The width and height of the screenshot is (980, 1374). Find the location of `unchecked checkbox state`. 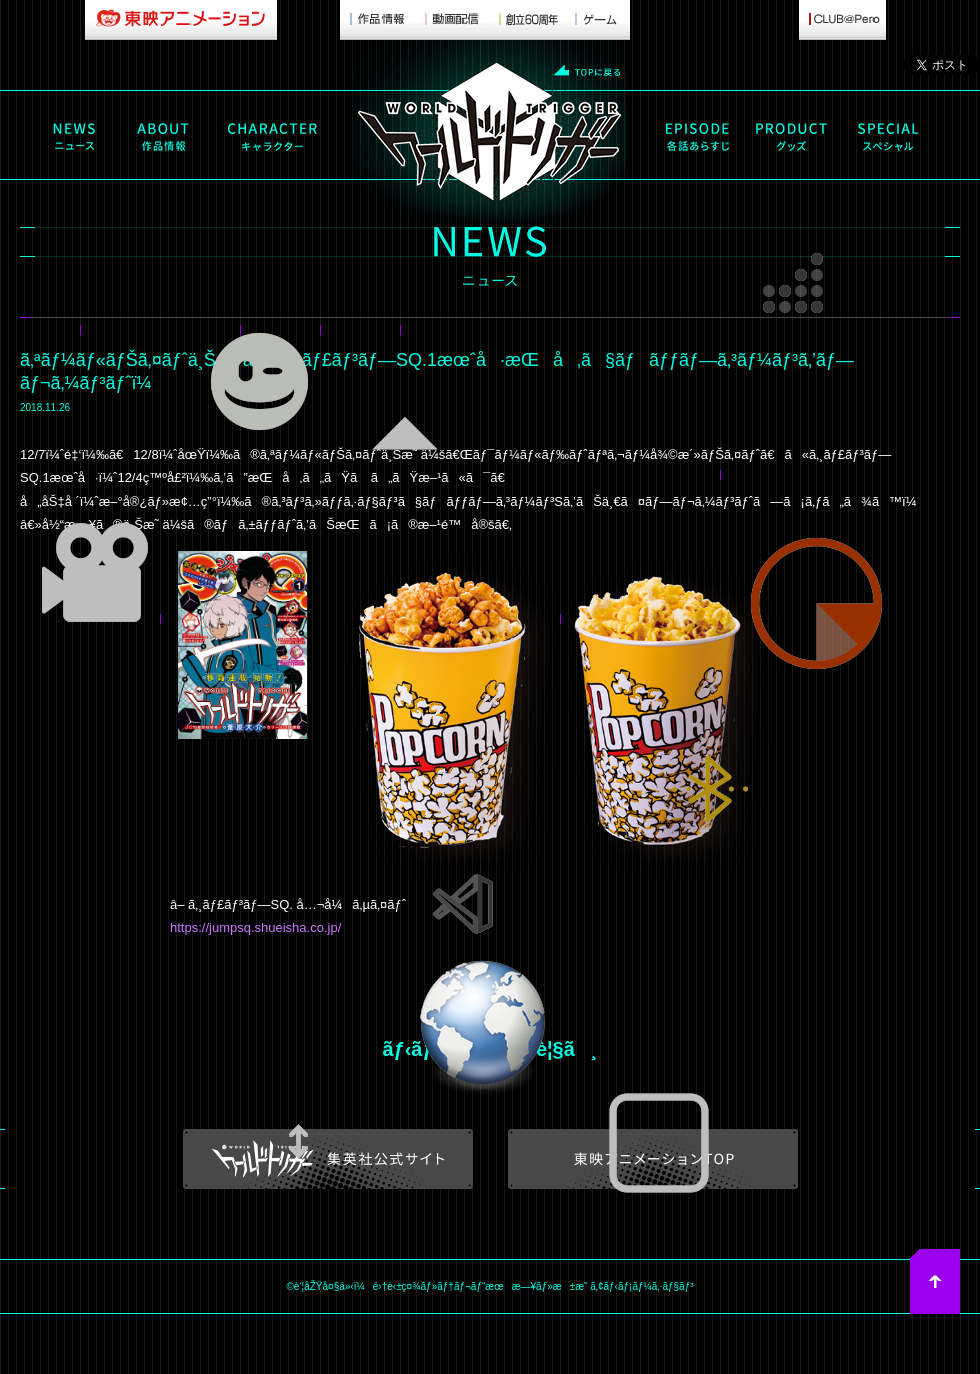

unchecked checkbox state is located at coordinates (659, 1143).